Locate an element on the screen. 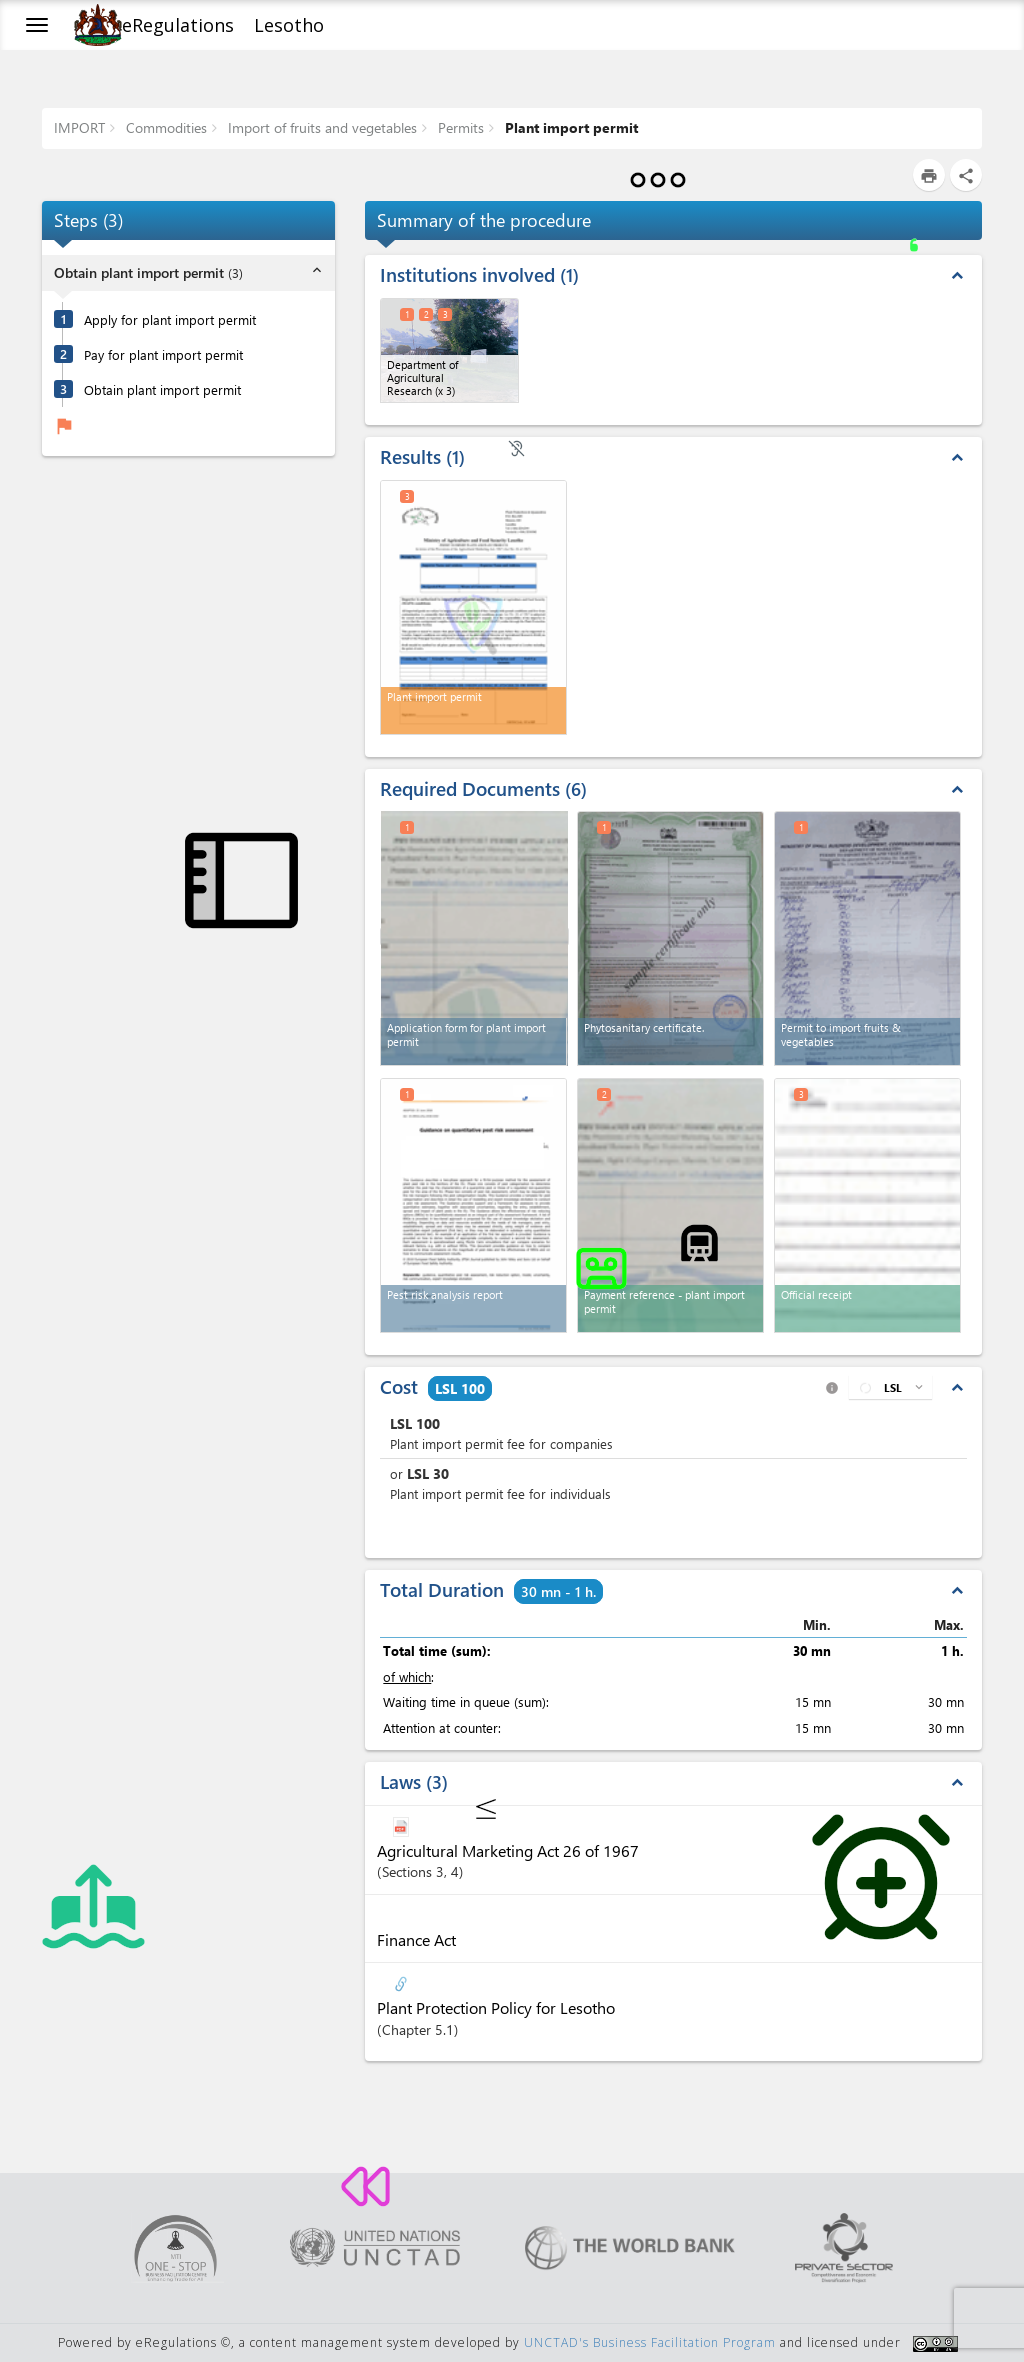 The height and width of the screenshot is (2362, 1024). less than or equal to comparison operator is located at coordinates (486, 1809).